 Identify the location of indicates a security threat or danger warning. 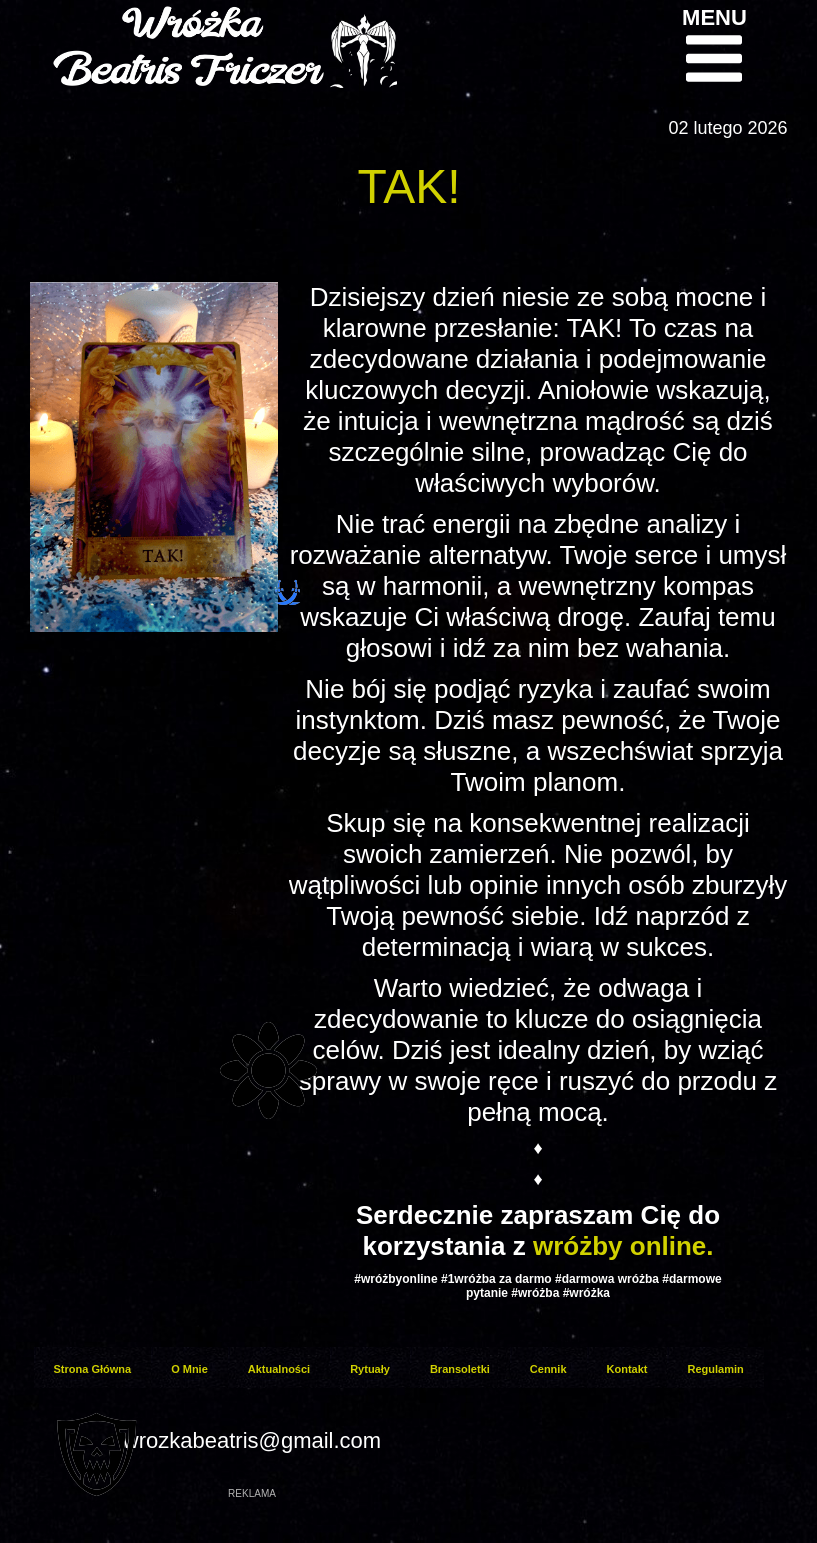
(96, 1454).